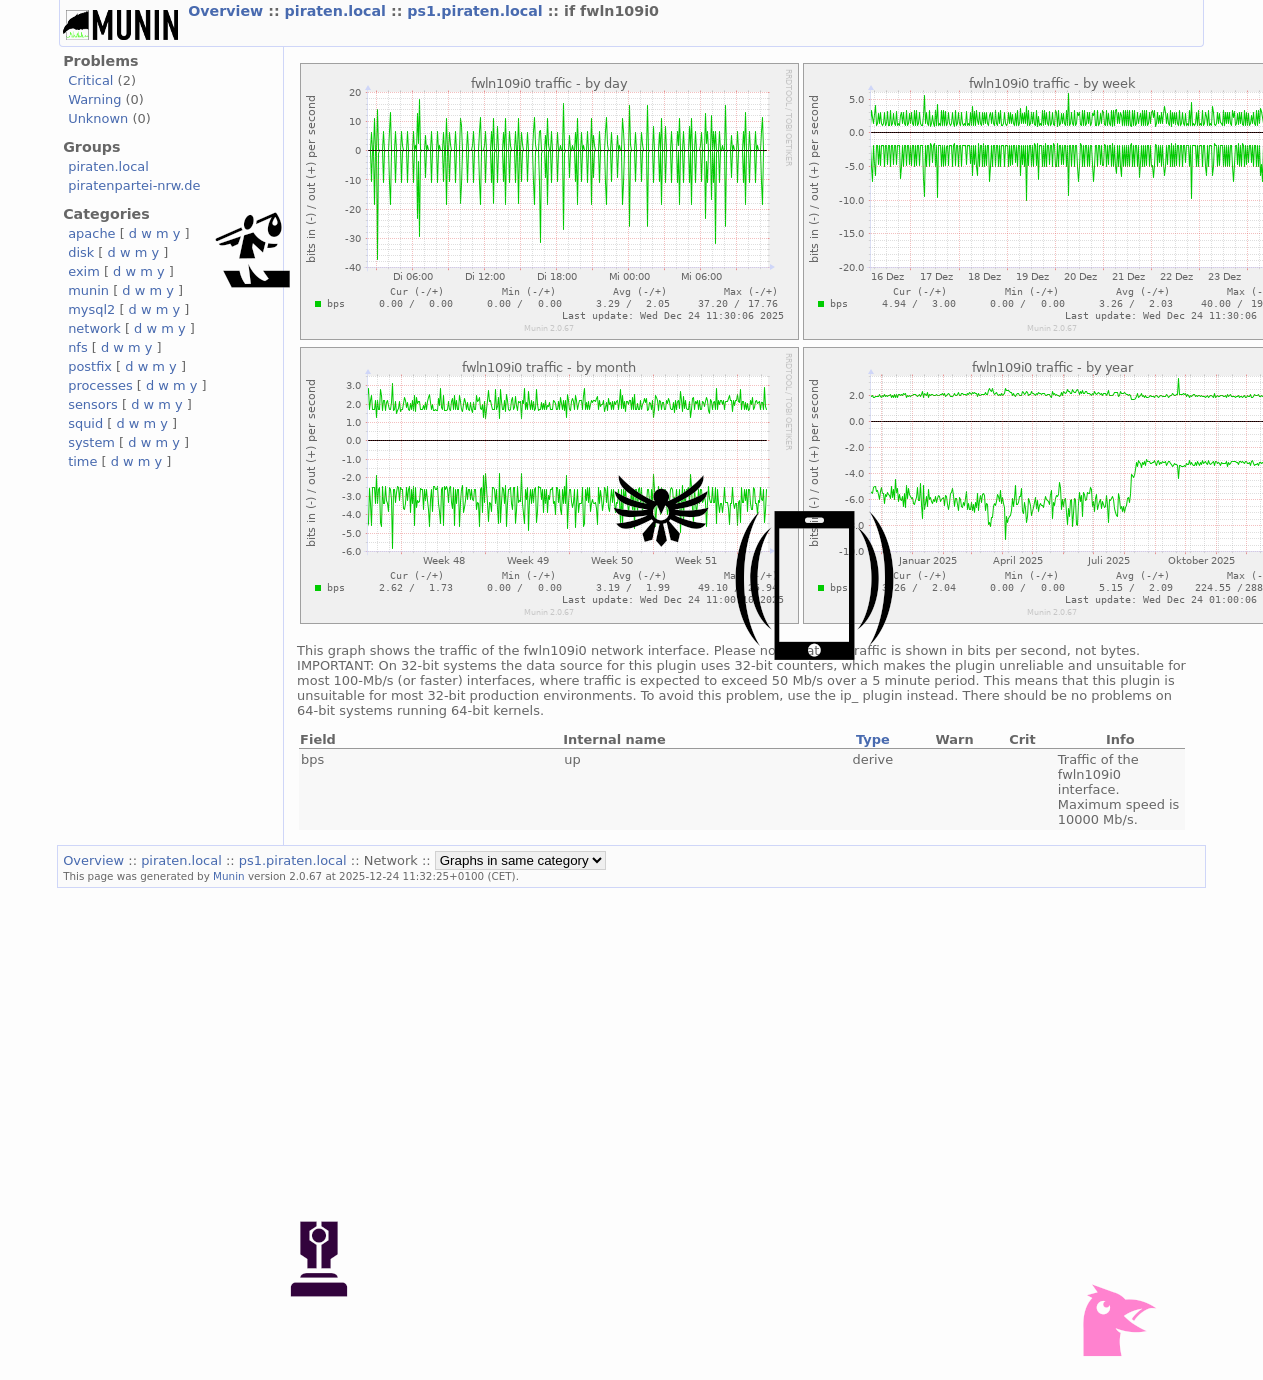 This screenshot has width=1263, height=1380. I want to click on incoming call or notification alert, so click(814, 585).